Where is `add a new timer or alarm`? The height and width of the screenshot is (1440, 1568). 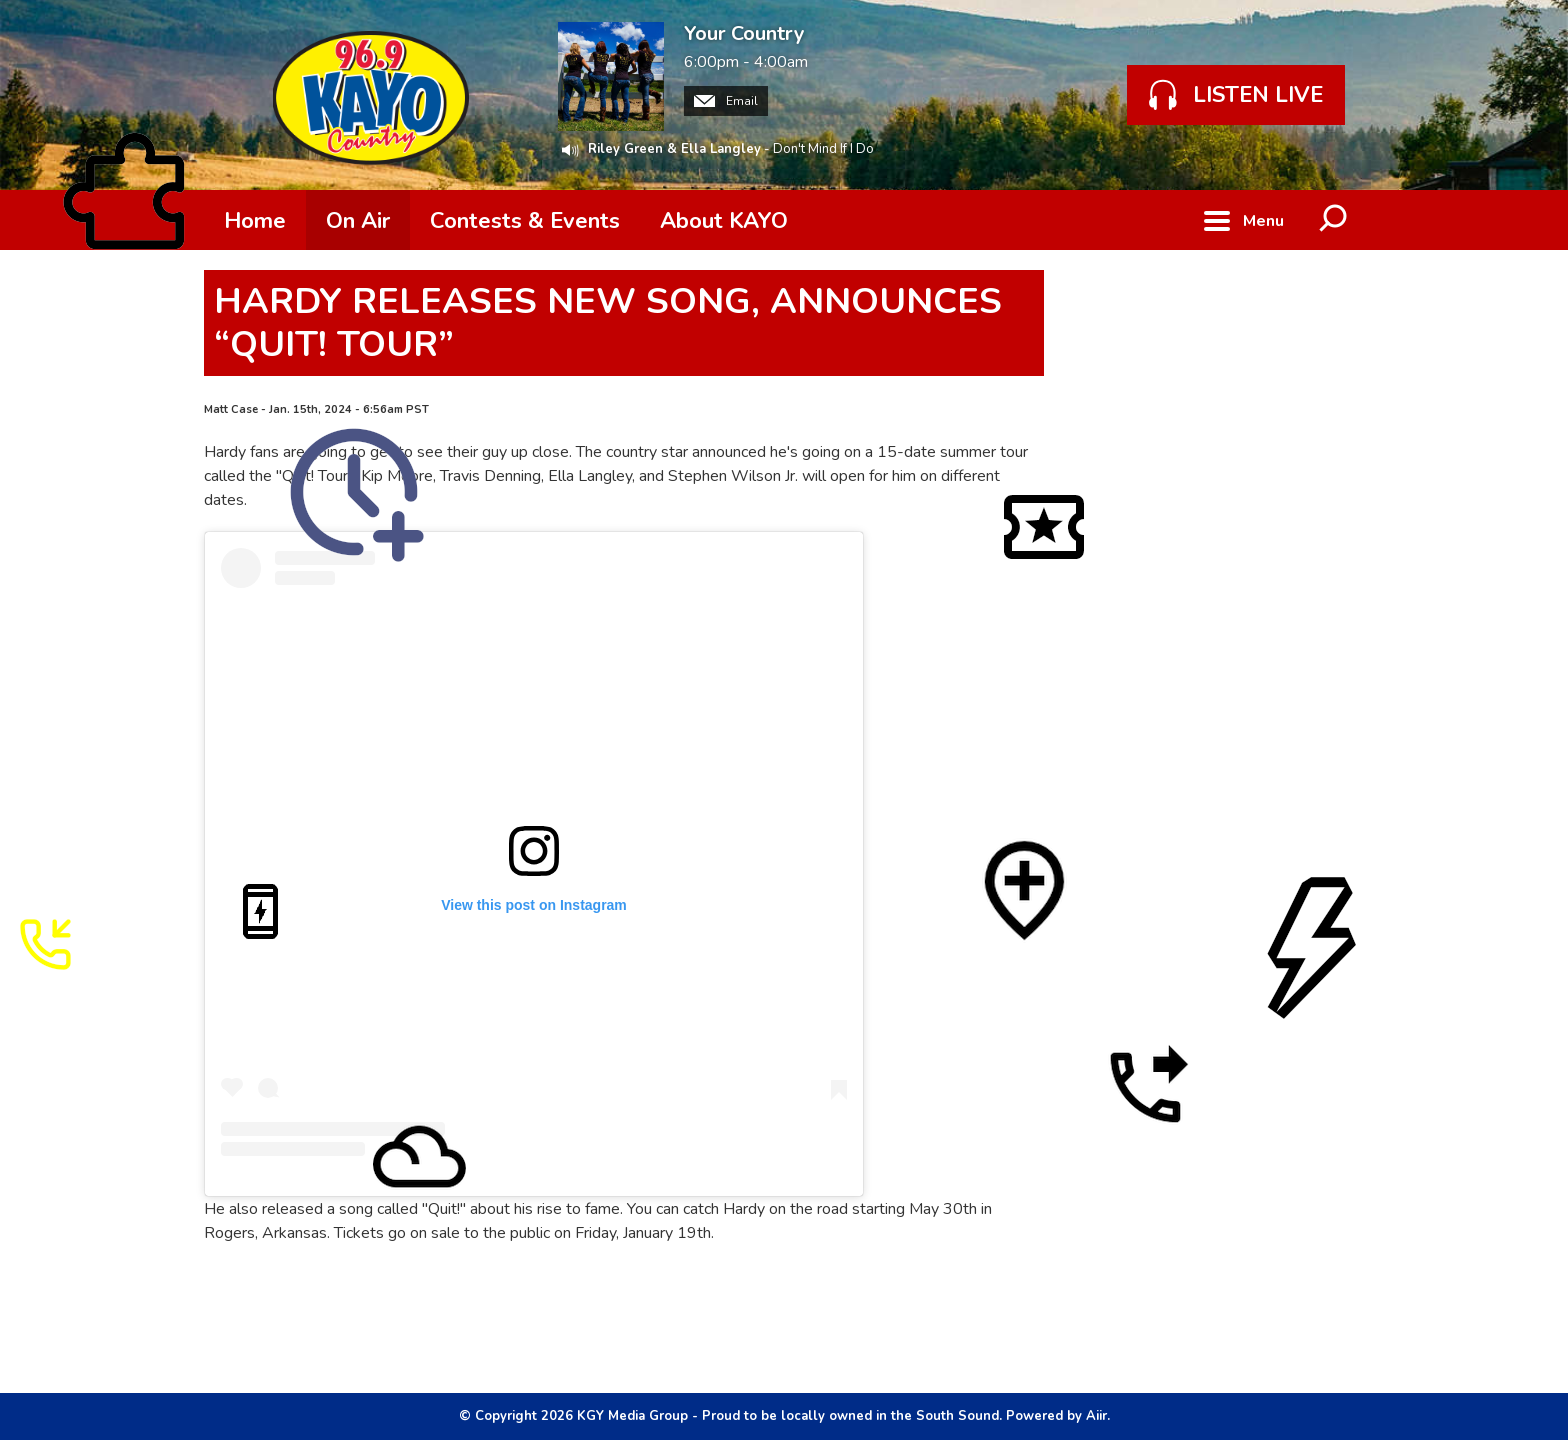
add a new timer or alarm is located at coordinates (354, 492).